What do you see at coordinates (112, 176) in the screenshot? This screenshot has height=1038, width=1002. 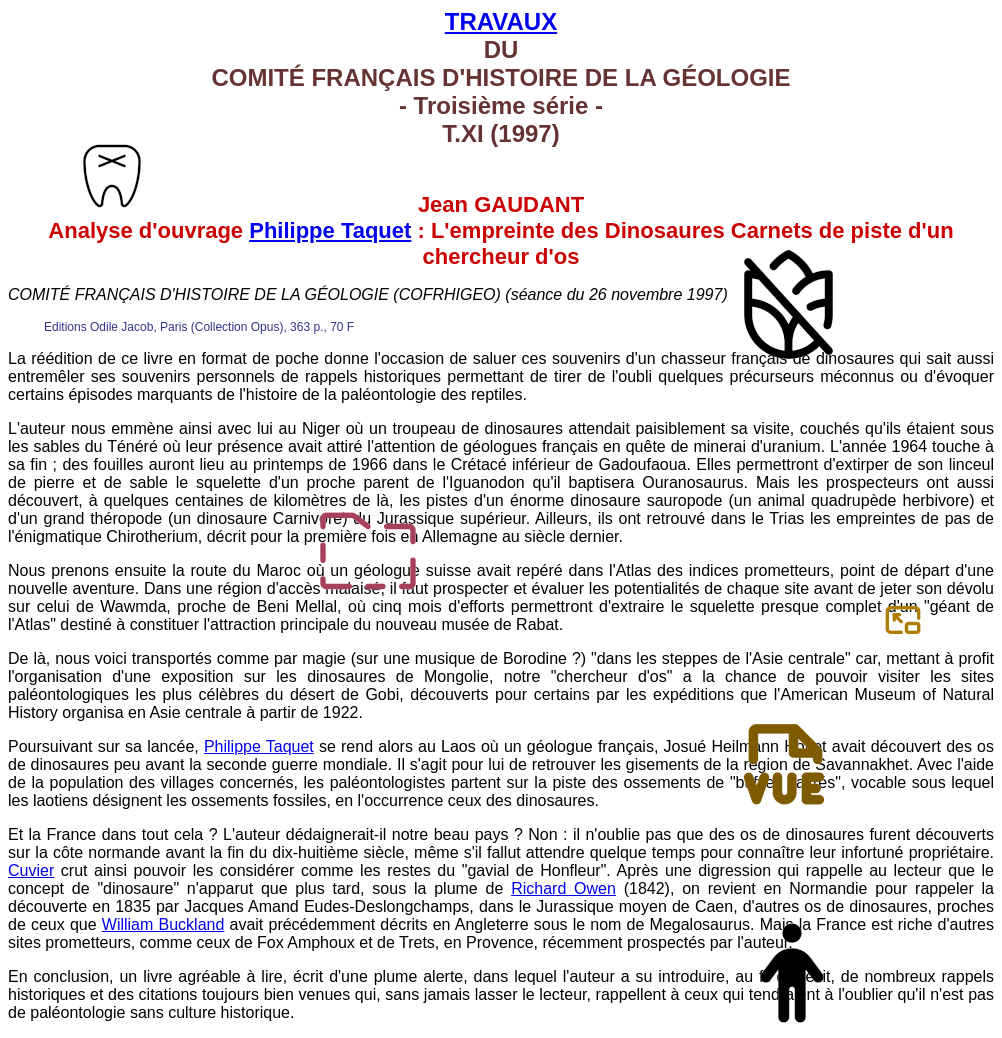 I see `access dental or oral health features` at bounding box center [112, 176].